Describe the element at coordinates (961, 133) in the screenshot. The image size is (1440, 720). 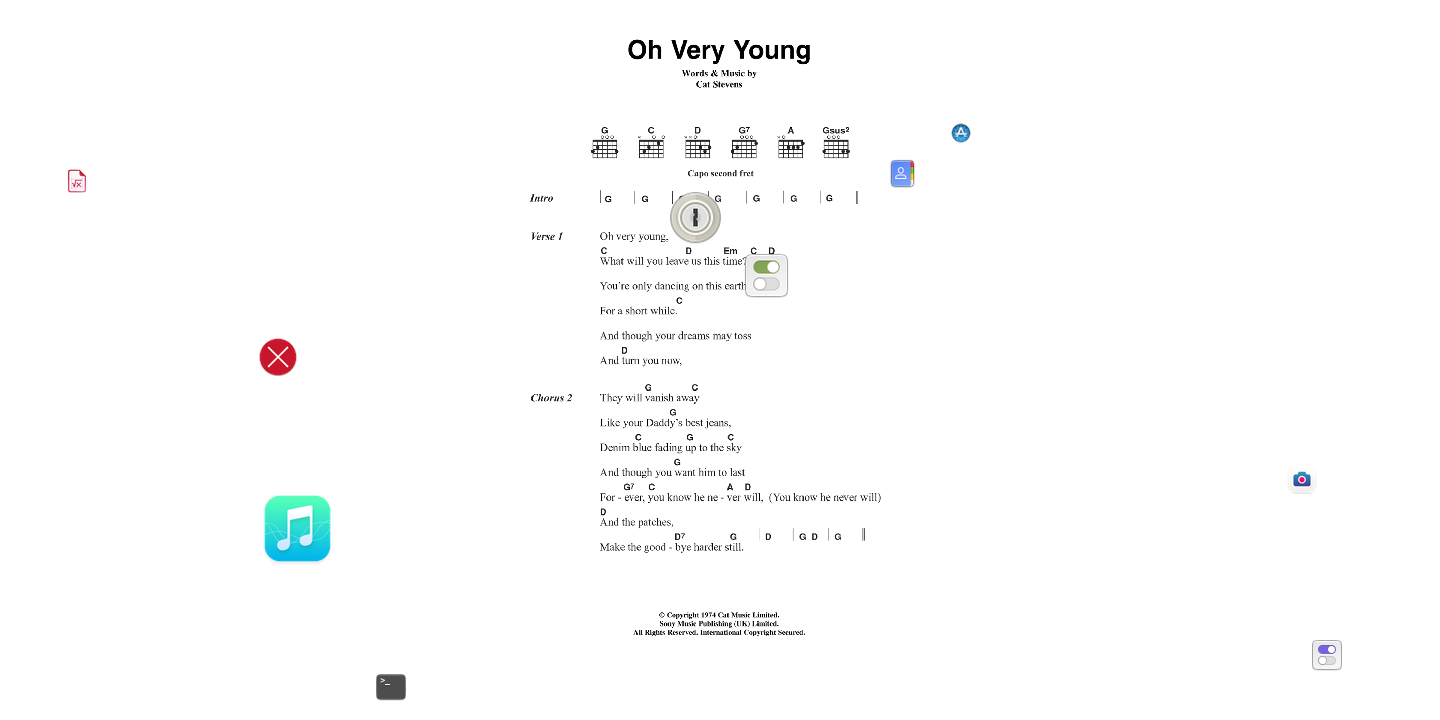
I see `open software properties settings` at that location.